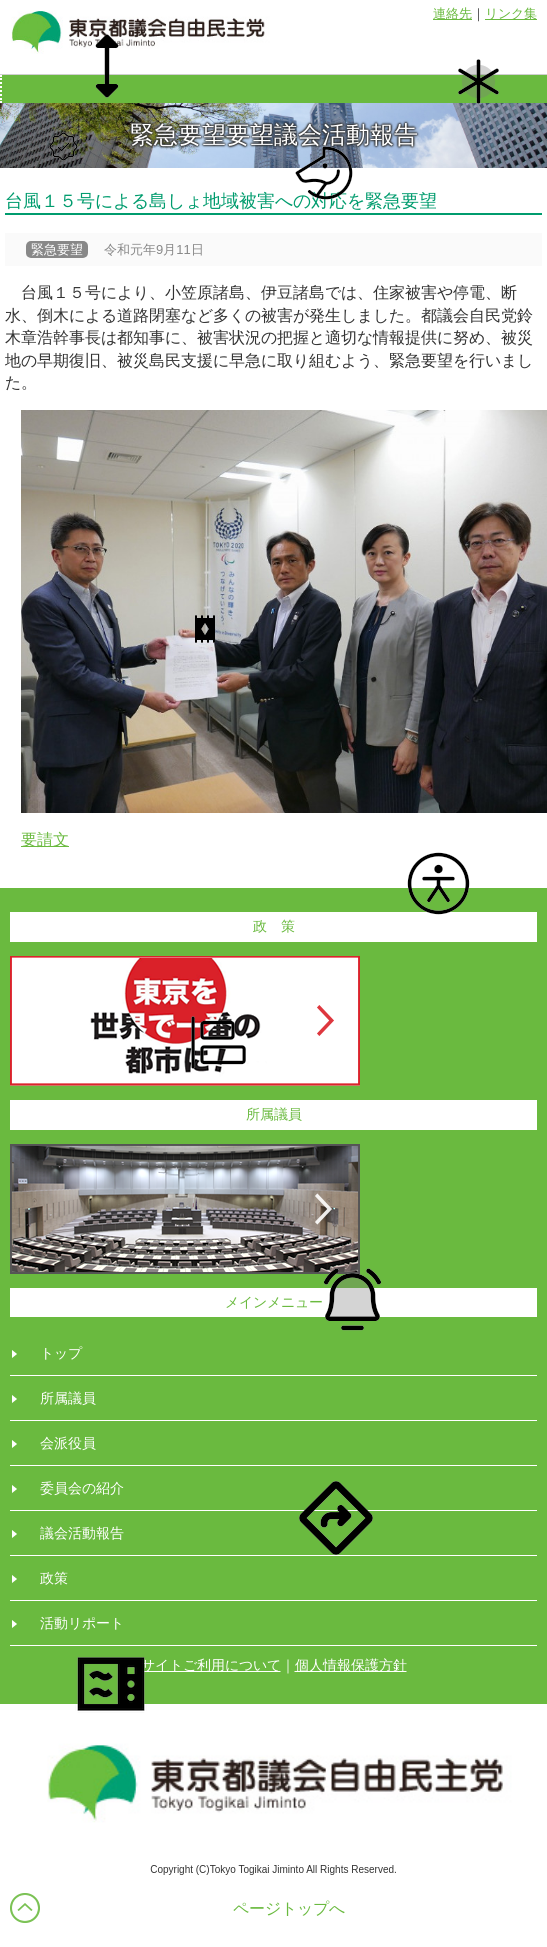 This screenshot has height=1947, width=547. What do you see at coordinates (63, 146) in the screenshot?
I see `indicates verified or authenticated status` at bounding box center [63, 146].